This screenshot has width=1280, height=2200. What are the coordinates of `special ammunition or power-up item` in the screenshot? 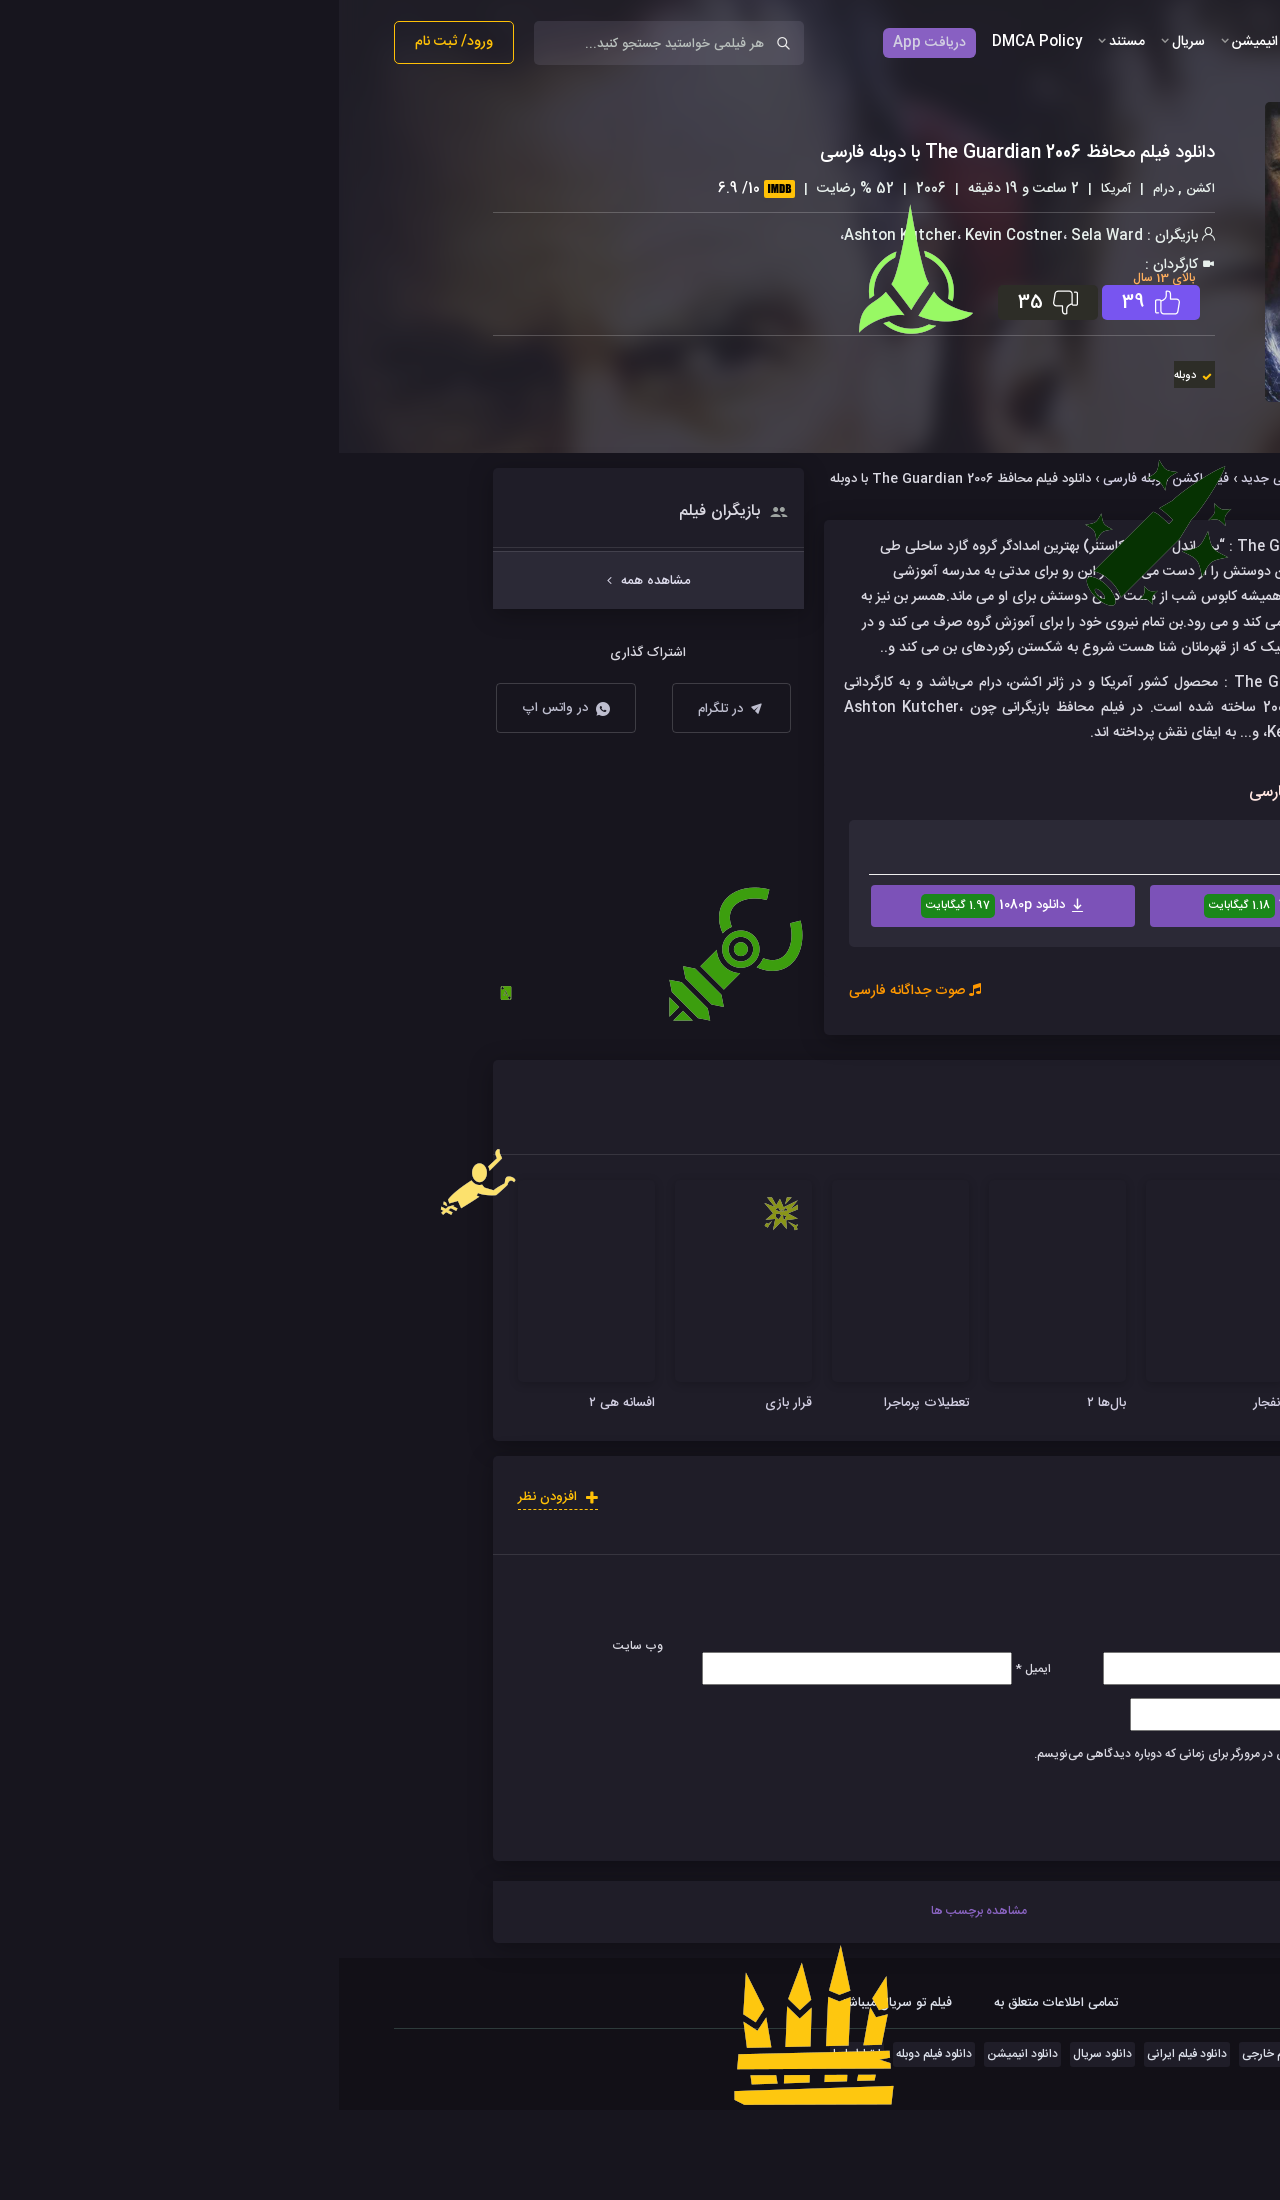 It's located at (1156, 536).